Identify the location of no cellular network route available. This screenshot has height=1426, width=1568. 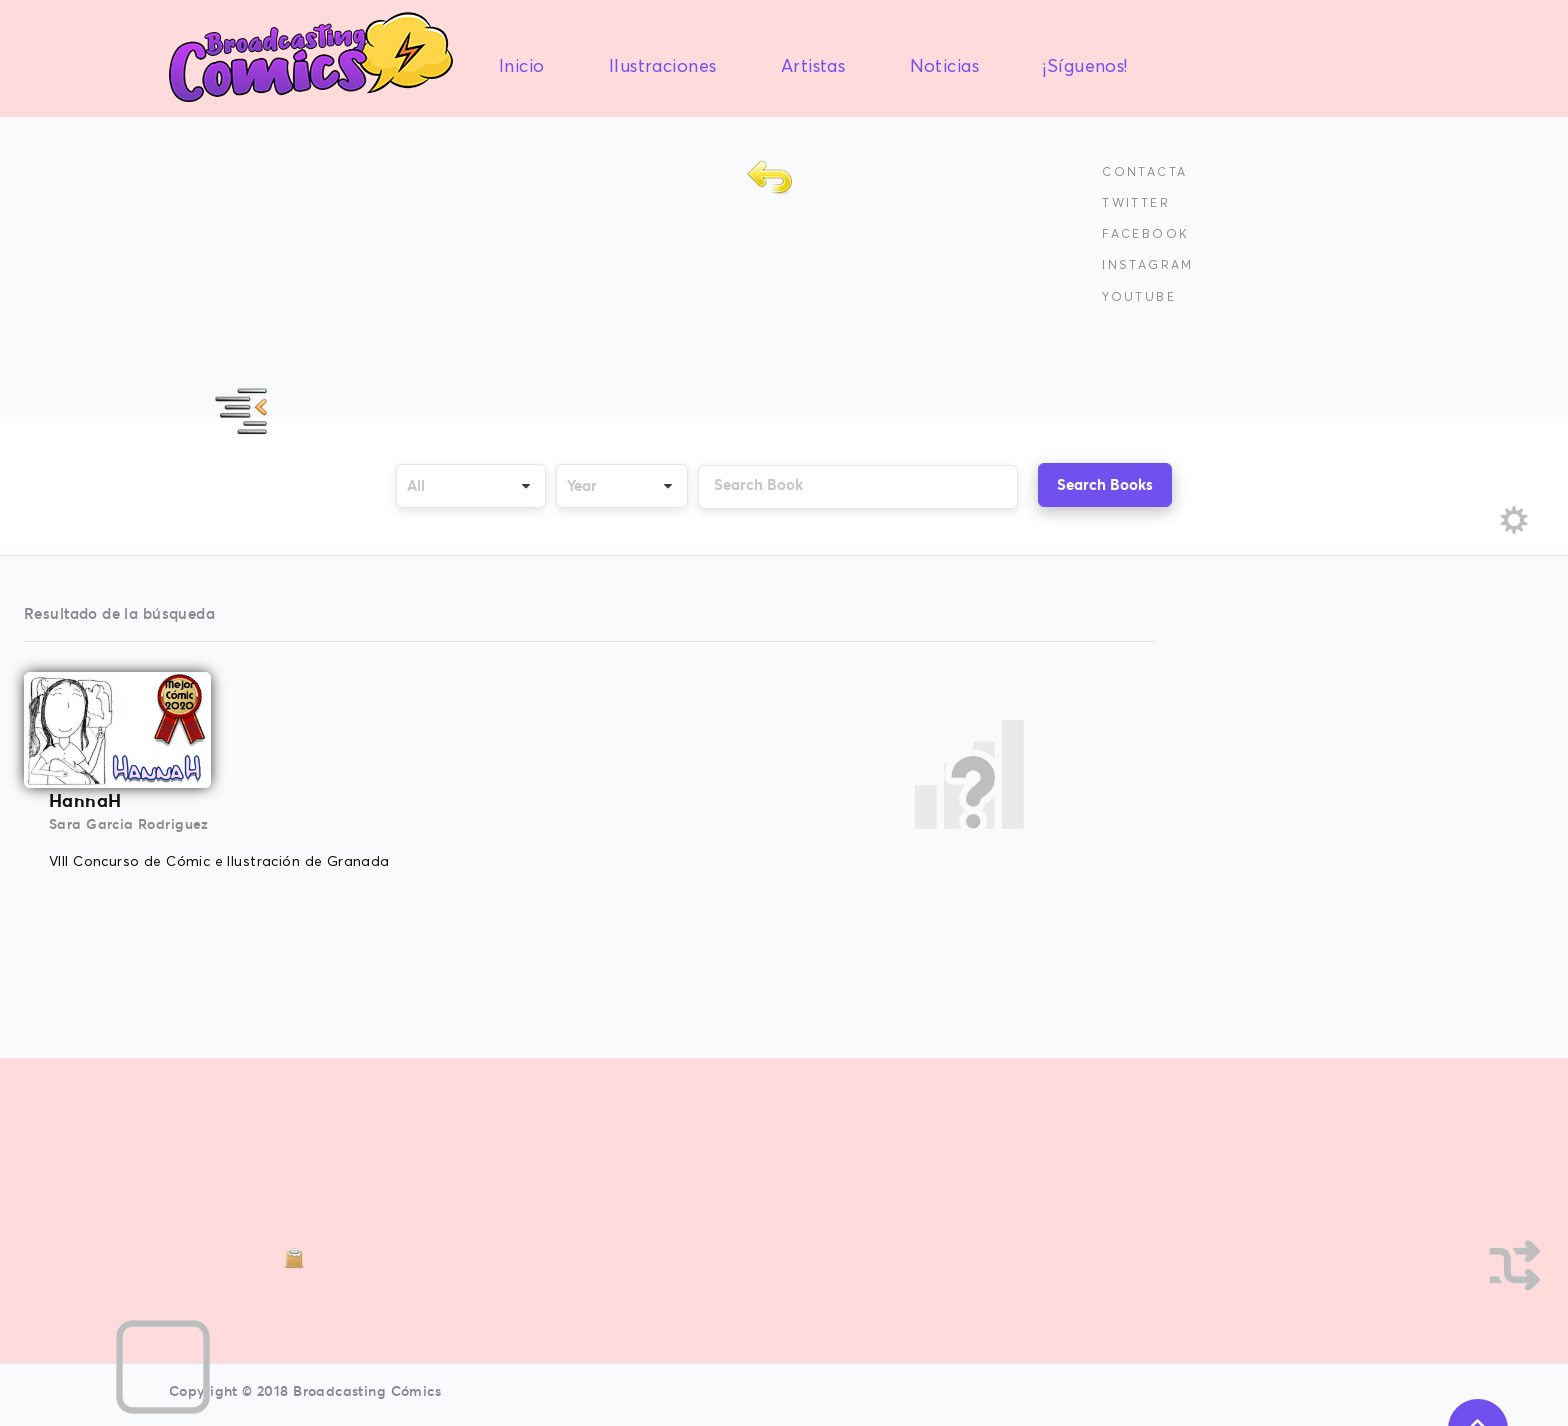
(973, 778).